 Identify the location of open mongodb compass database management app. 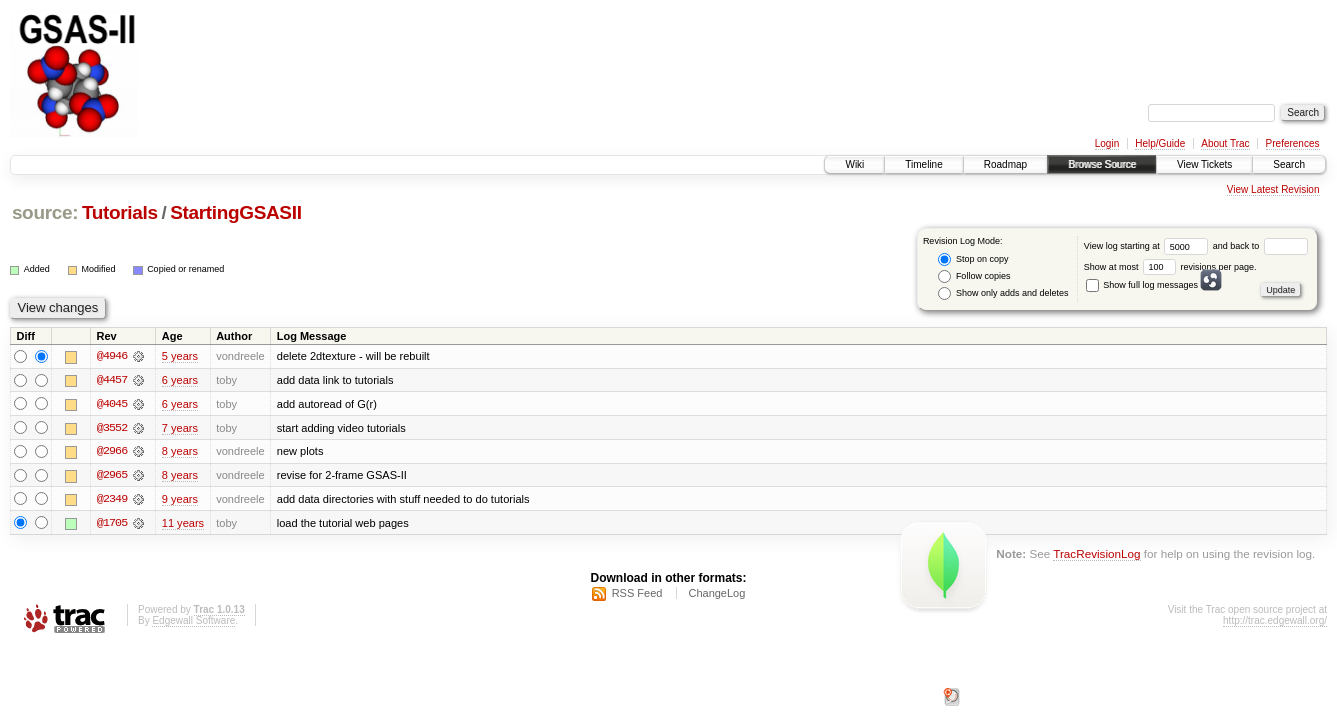
(943, 565).